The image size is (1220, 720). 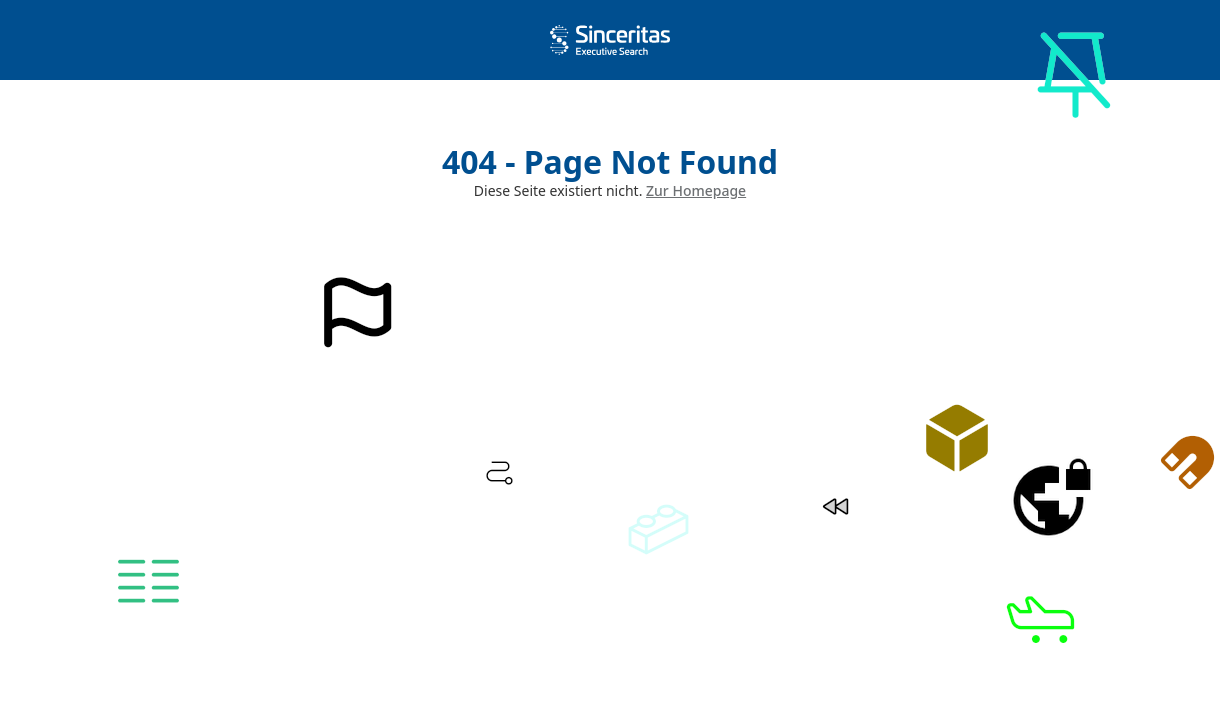 What do you see at coordinates (1040, 618) in the screenshot?
I see `indicates flight is taxiing on runway` at bounding box center [1040, 618].